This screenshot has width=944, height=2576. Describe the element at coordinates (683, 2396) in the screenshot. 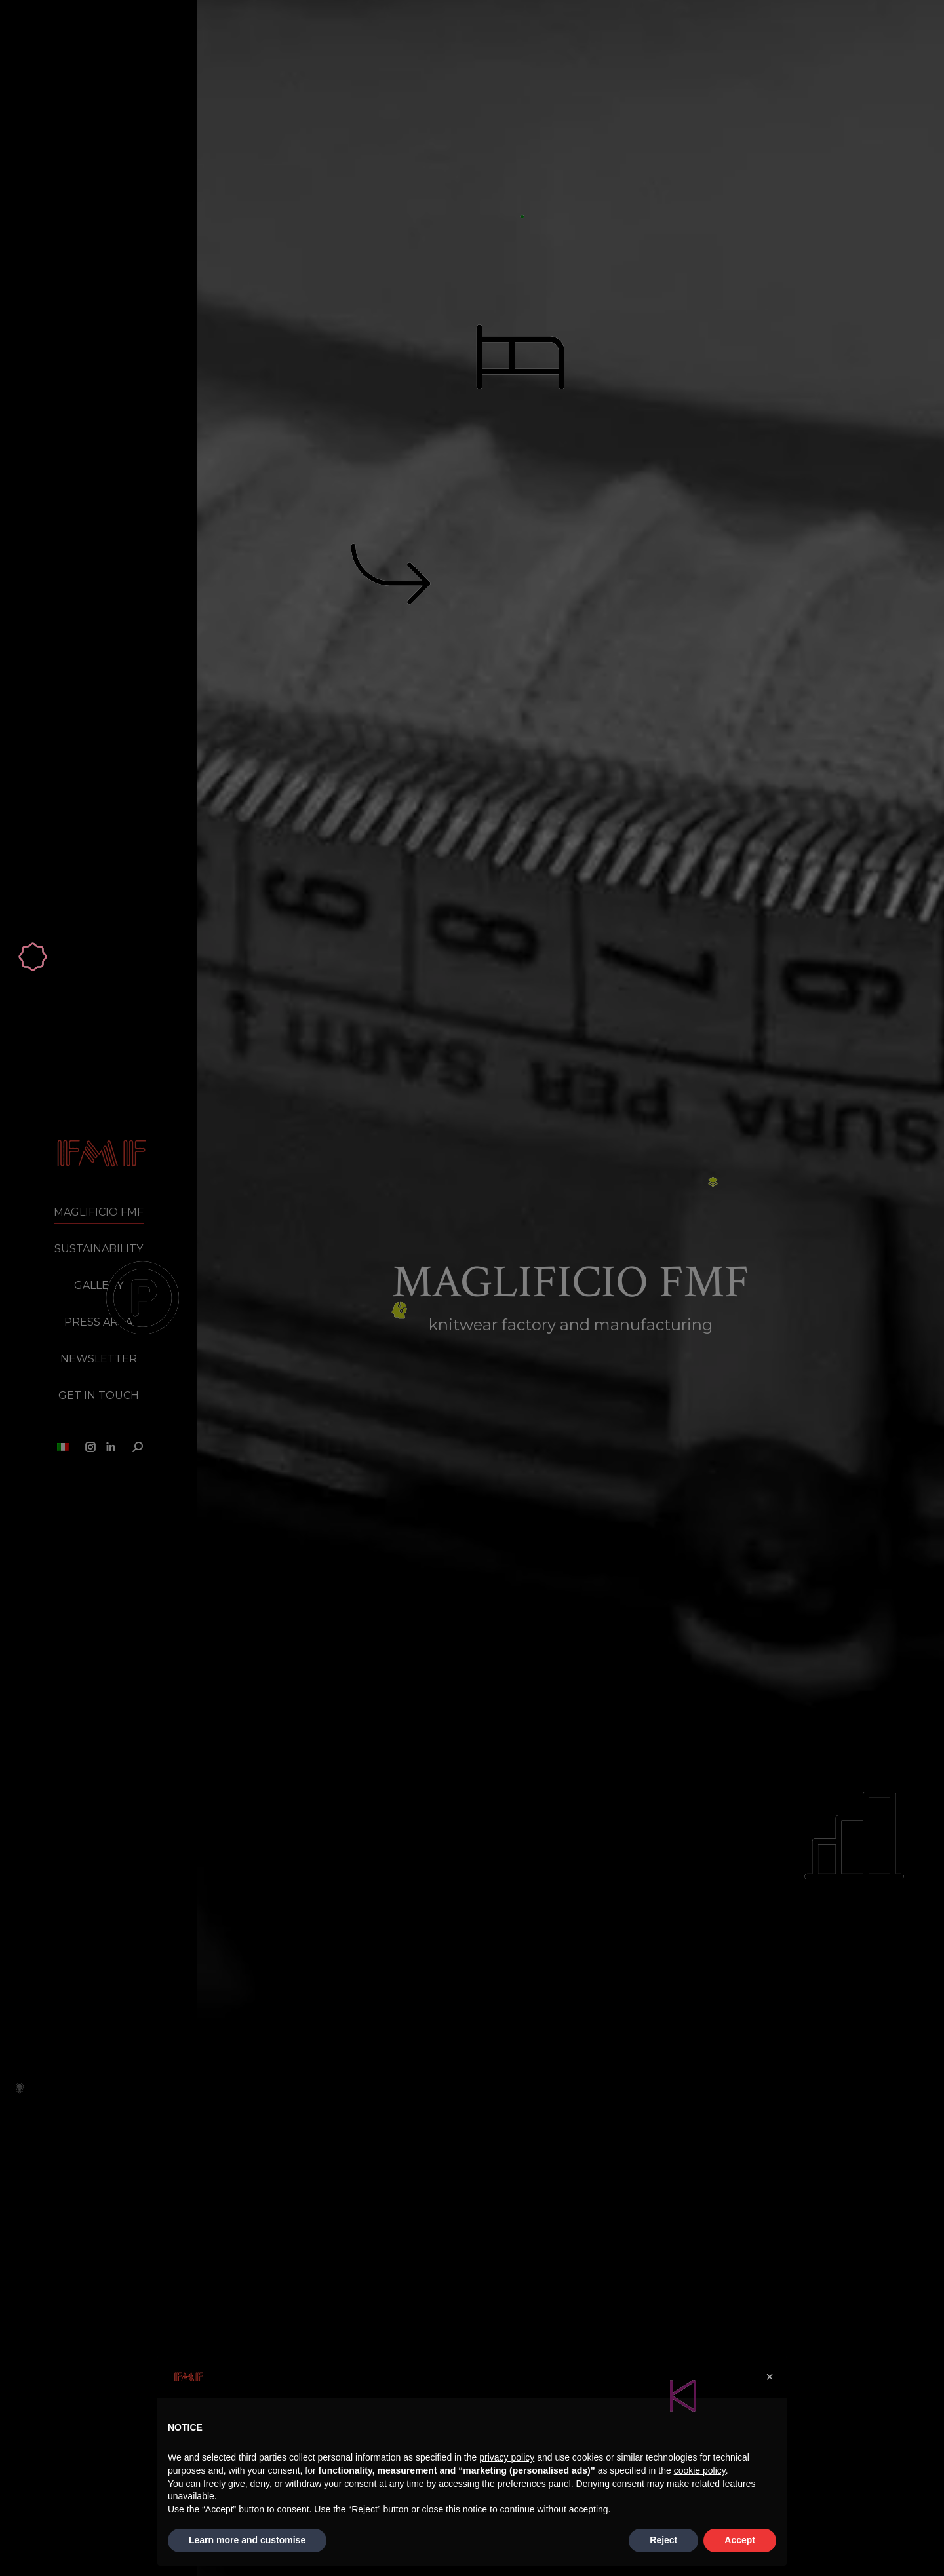

I see `skip to previous track` at that location.